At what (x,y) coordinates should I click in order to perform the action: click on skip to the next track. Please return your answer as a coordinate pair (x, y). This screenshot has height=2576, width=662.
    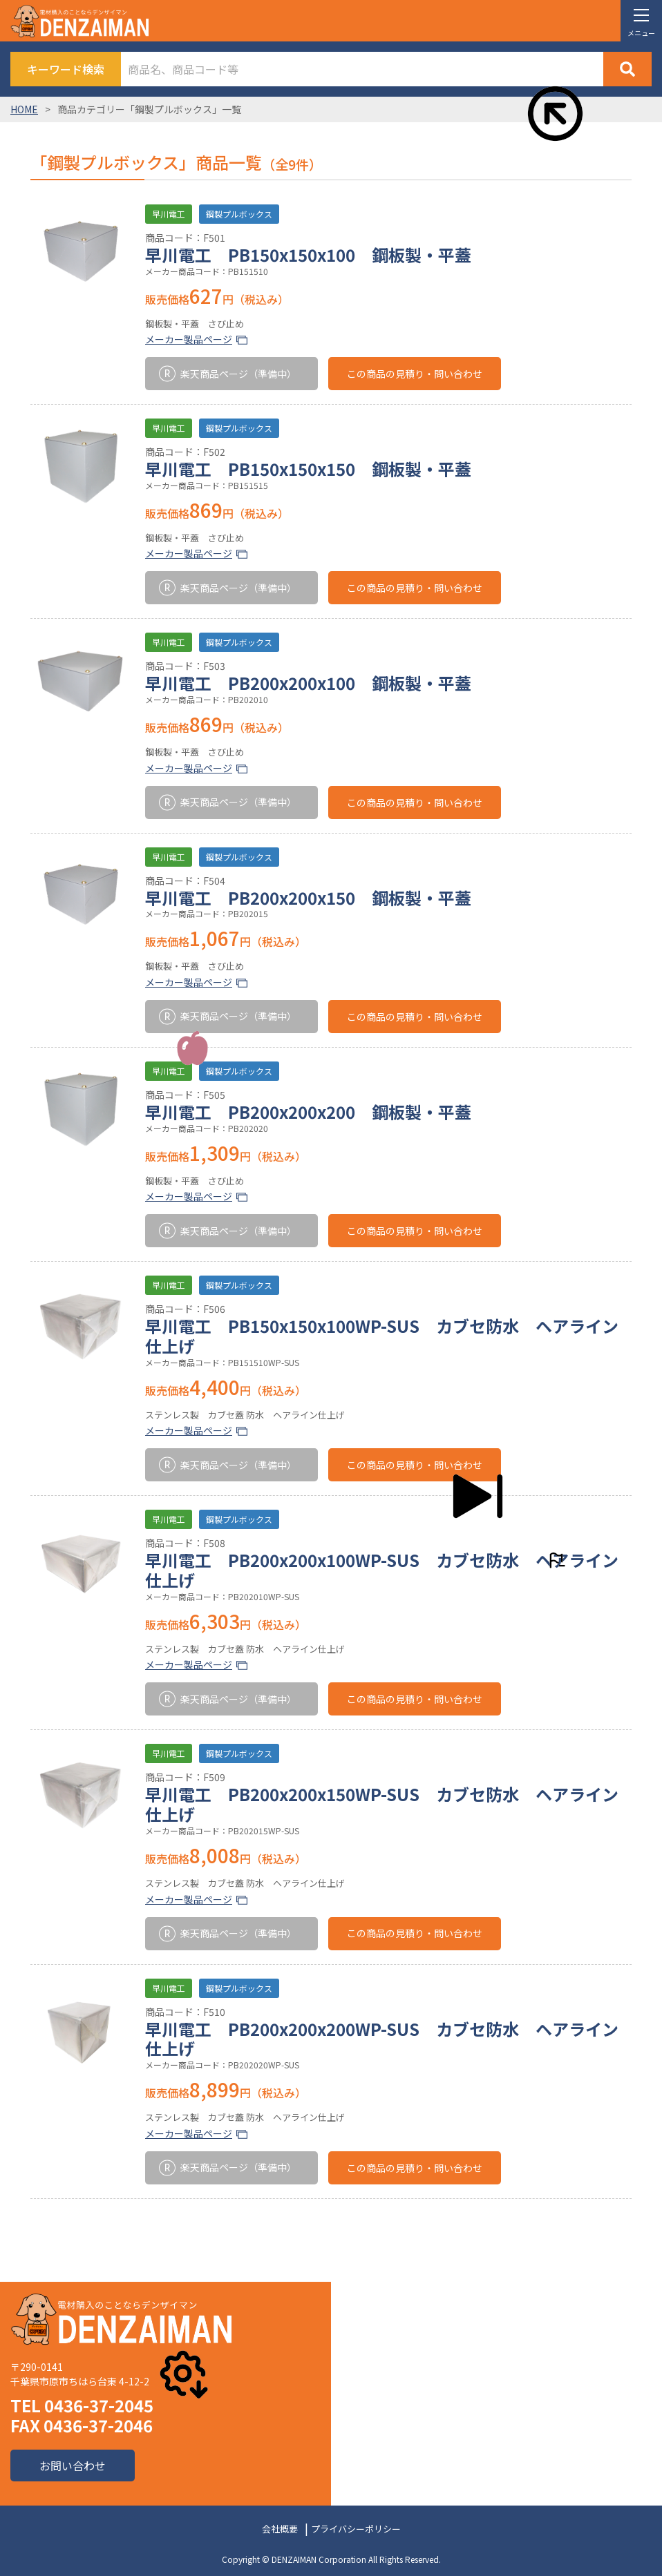
    Looking at the image, I should click on (477, 1496).